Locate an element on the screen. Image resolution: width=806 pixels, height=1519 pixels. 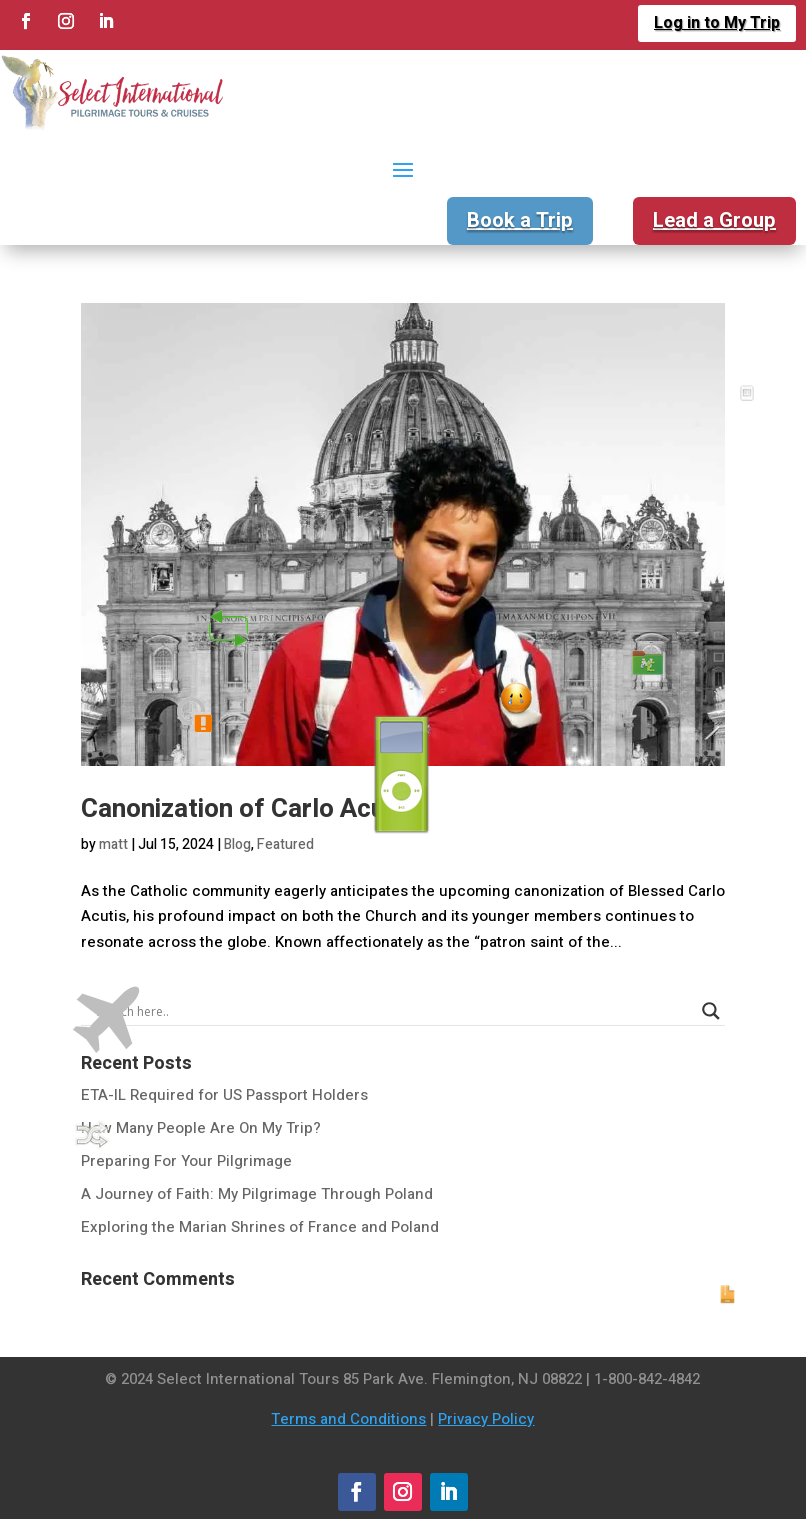
indicates sadness or disappointment in a reaction is located at coordinates (516, 699).